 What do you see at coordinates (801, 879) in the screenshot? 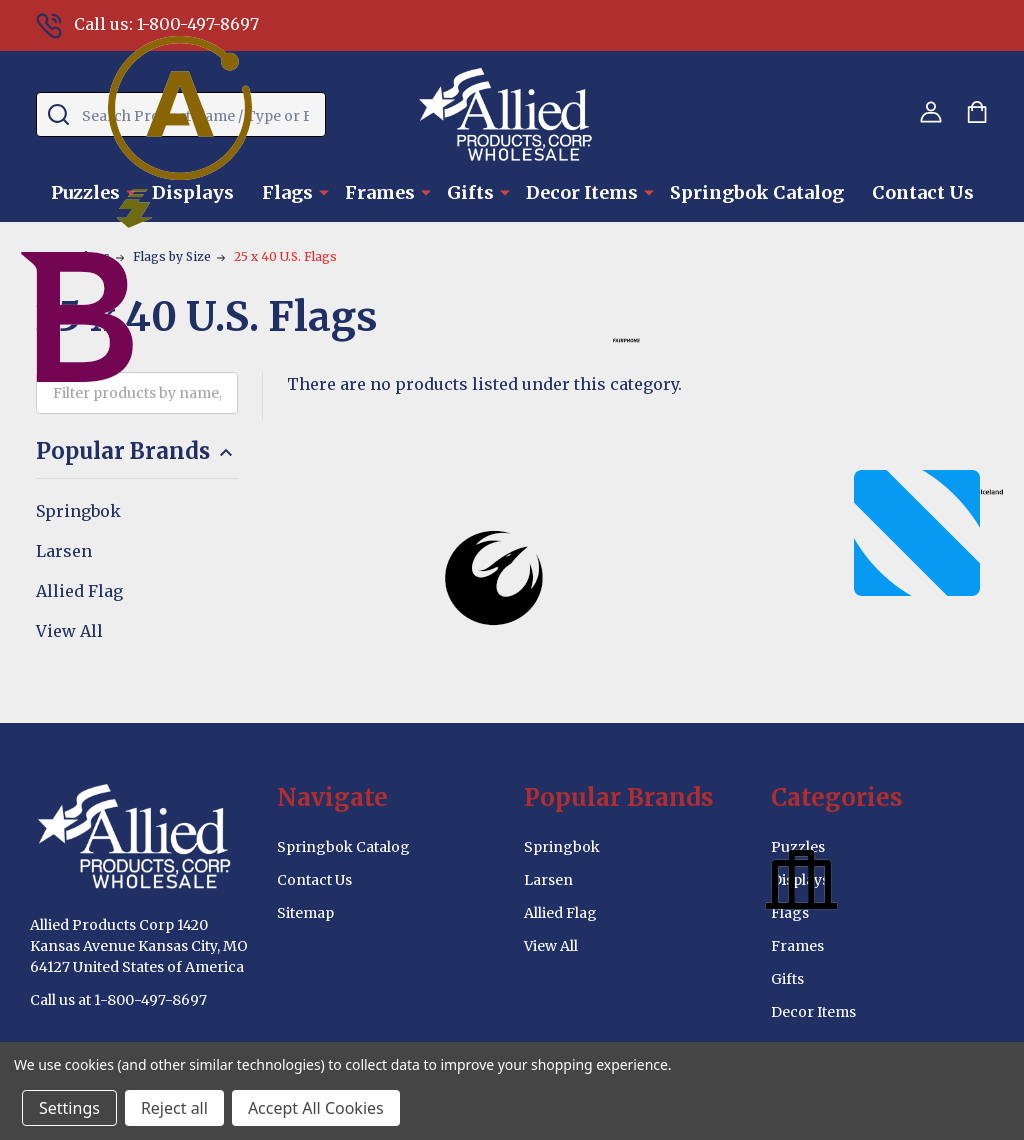
I see `luggage deposit or storage location` at bounding box center [801, 879].